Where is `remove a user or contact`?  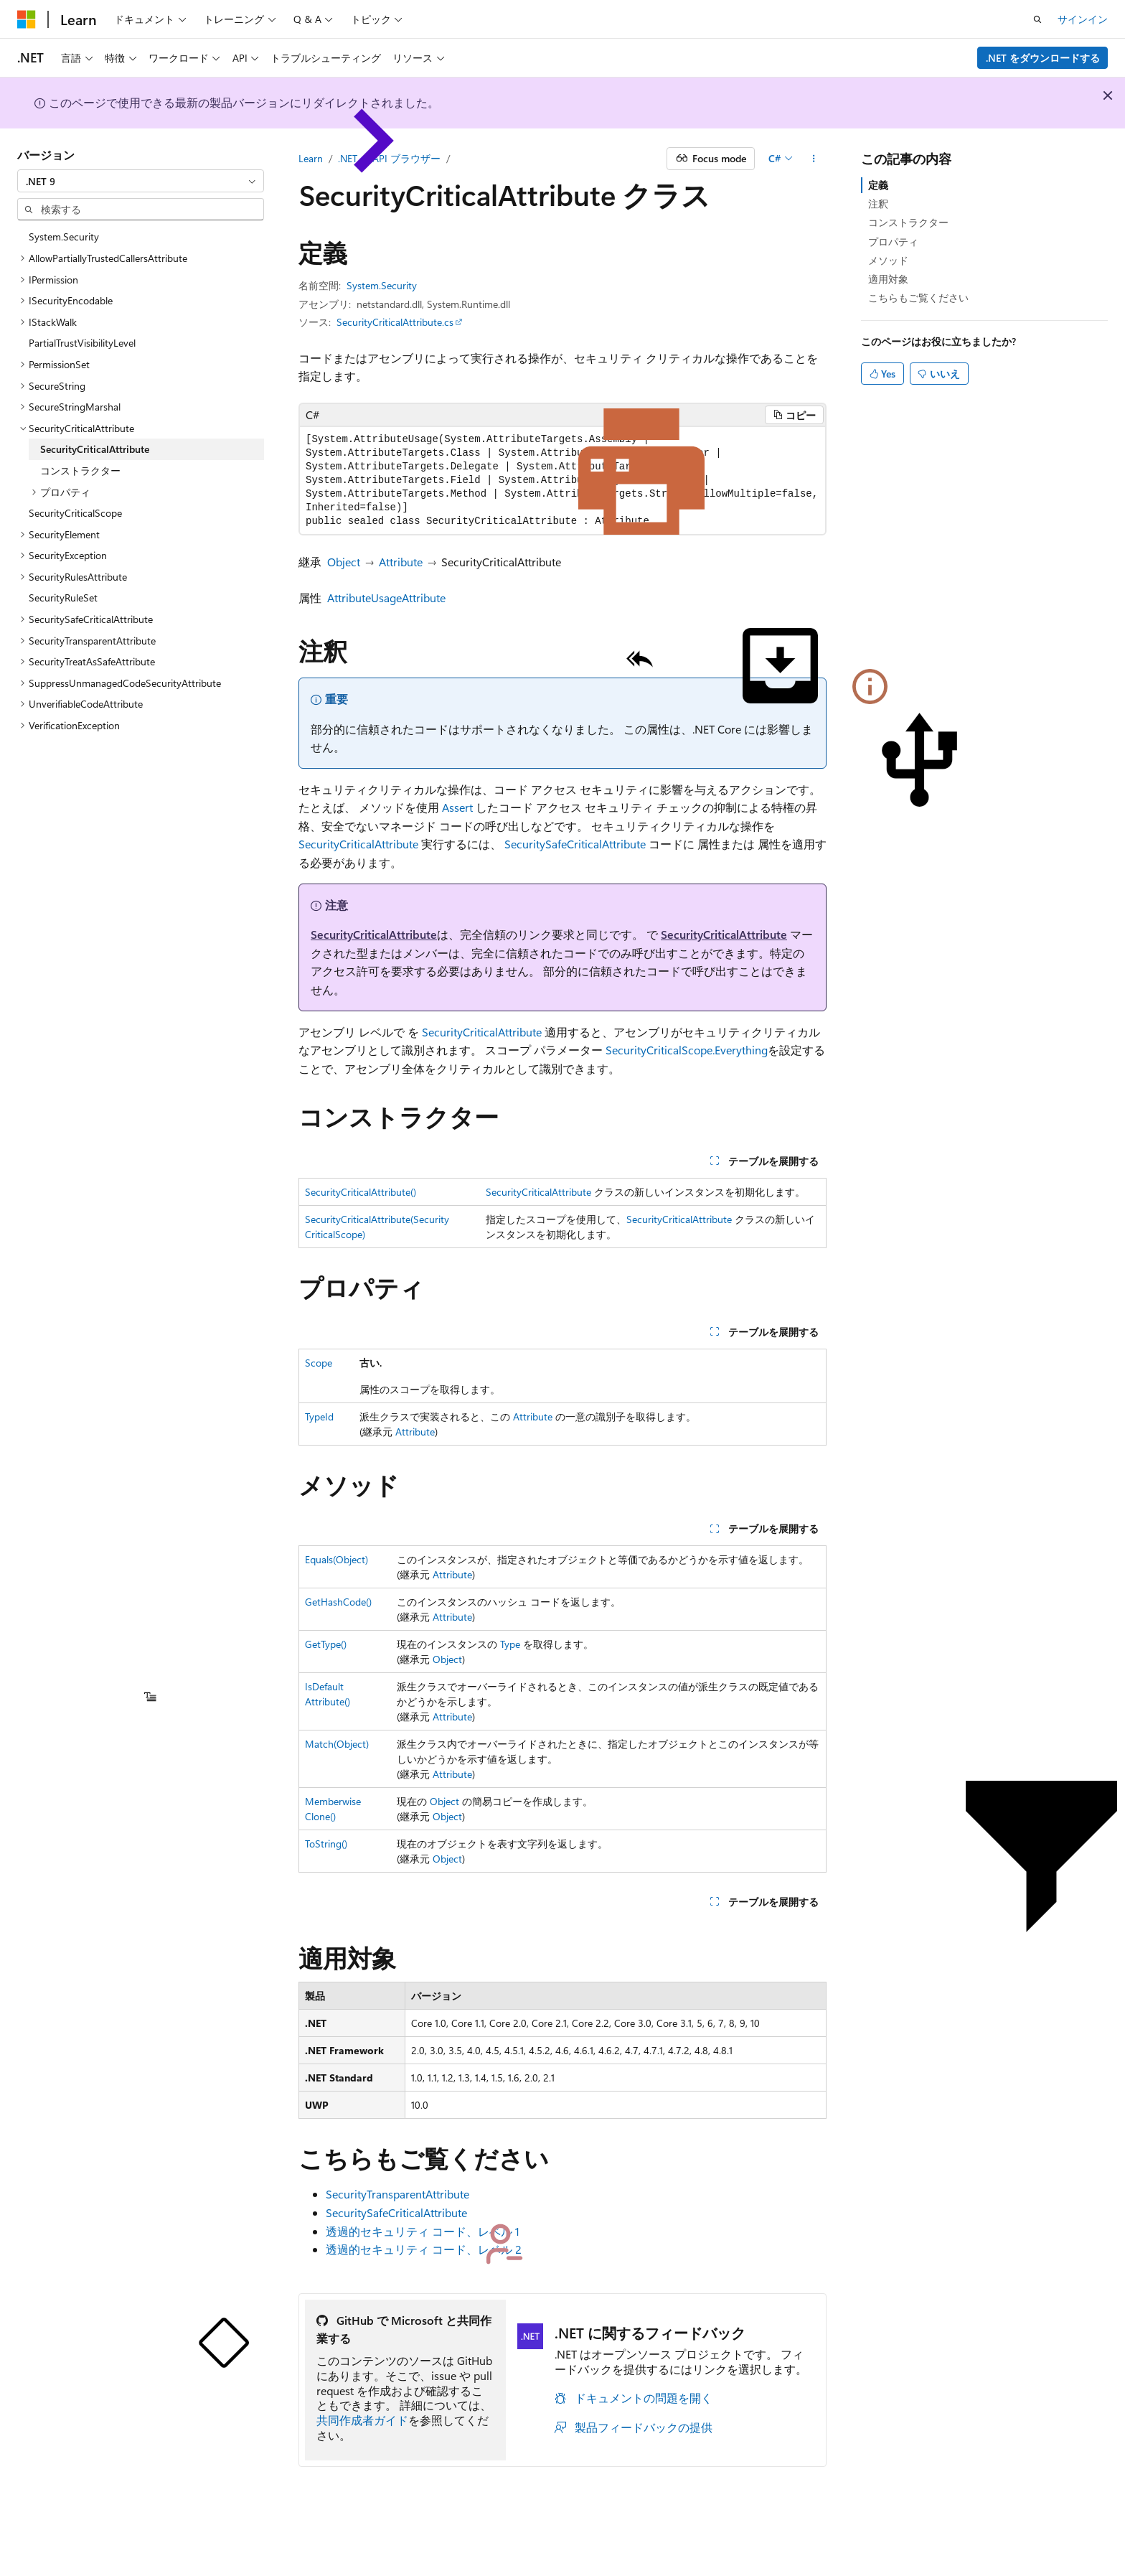 remove a user or contact is located at coordinates (500, 2244).